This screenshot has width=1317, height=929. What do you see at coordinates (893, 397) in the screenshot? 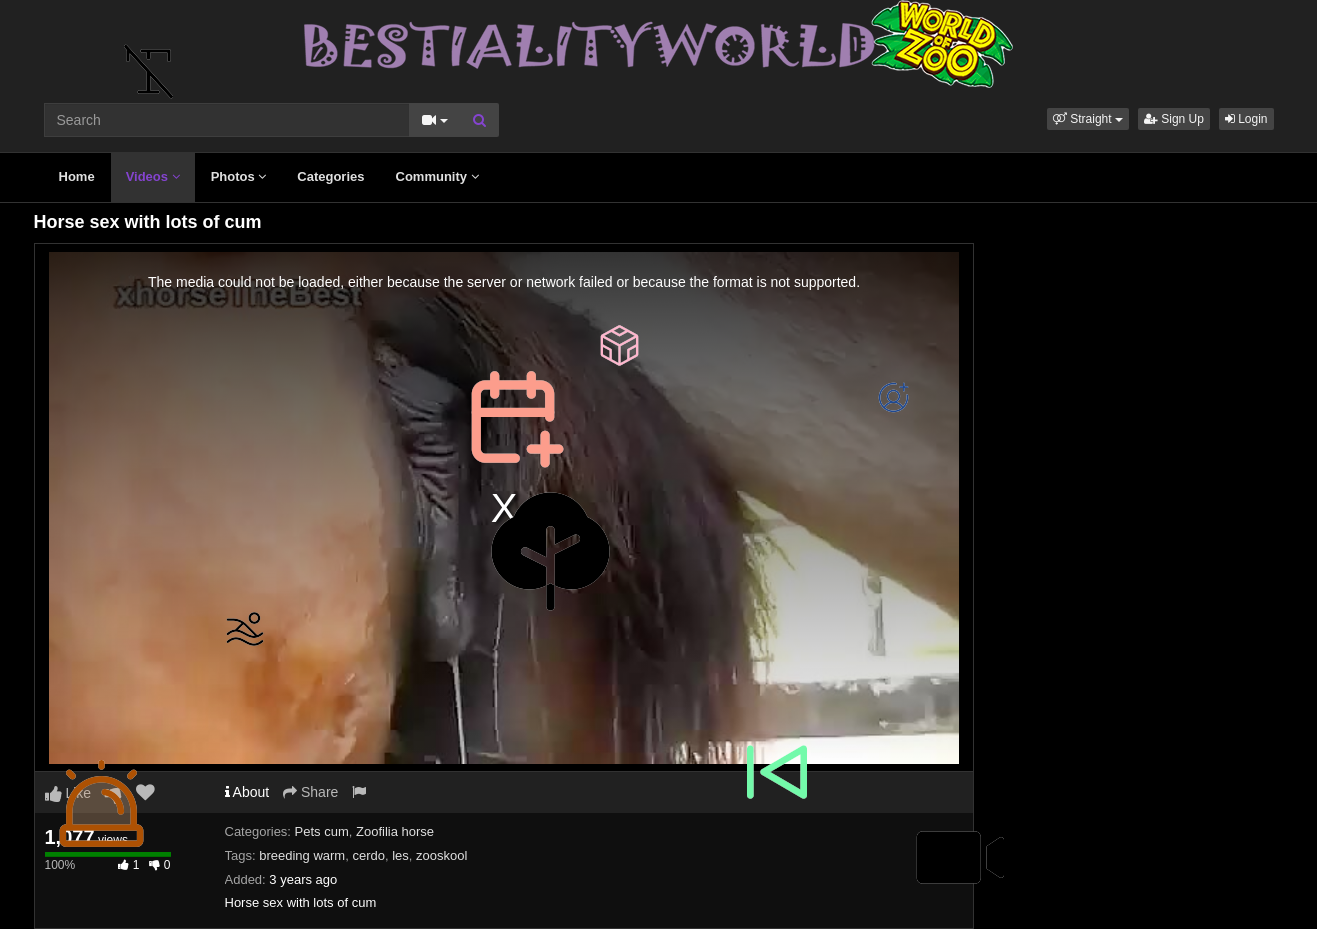
I see `add a new user or contact` at bounding box center [893, 397].